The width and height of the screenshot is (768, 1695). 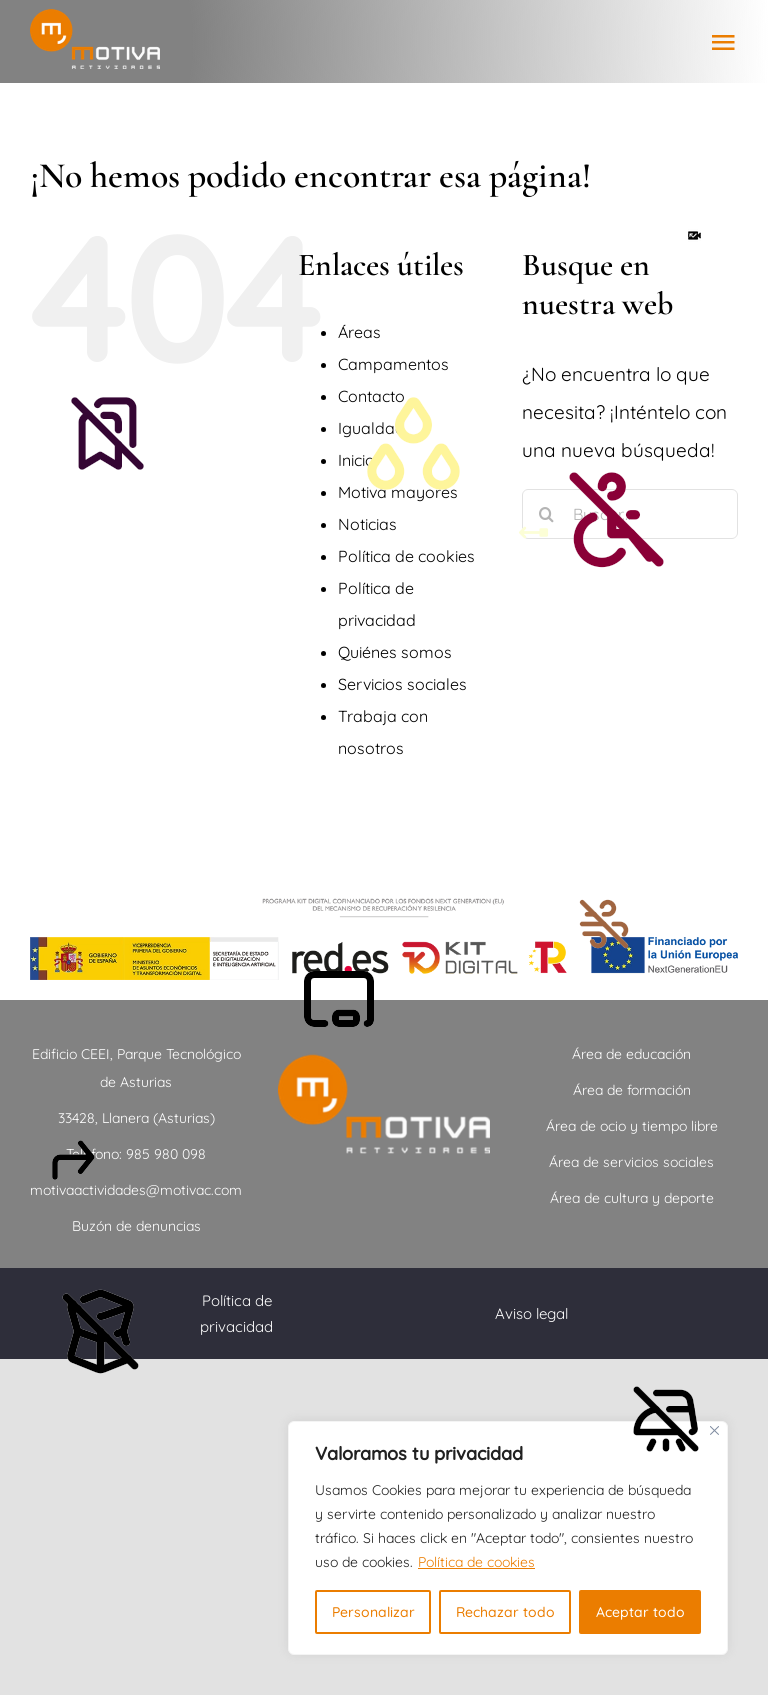 What do you see at coordinates (339, 999) in the screenshot?
I see `open whiteboard or presentation mode` at bounding box center [339, 999].